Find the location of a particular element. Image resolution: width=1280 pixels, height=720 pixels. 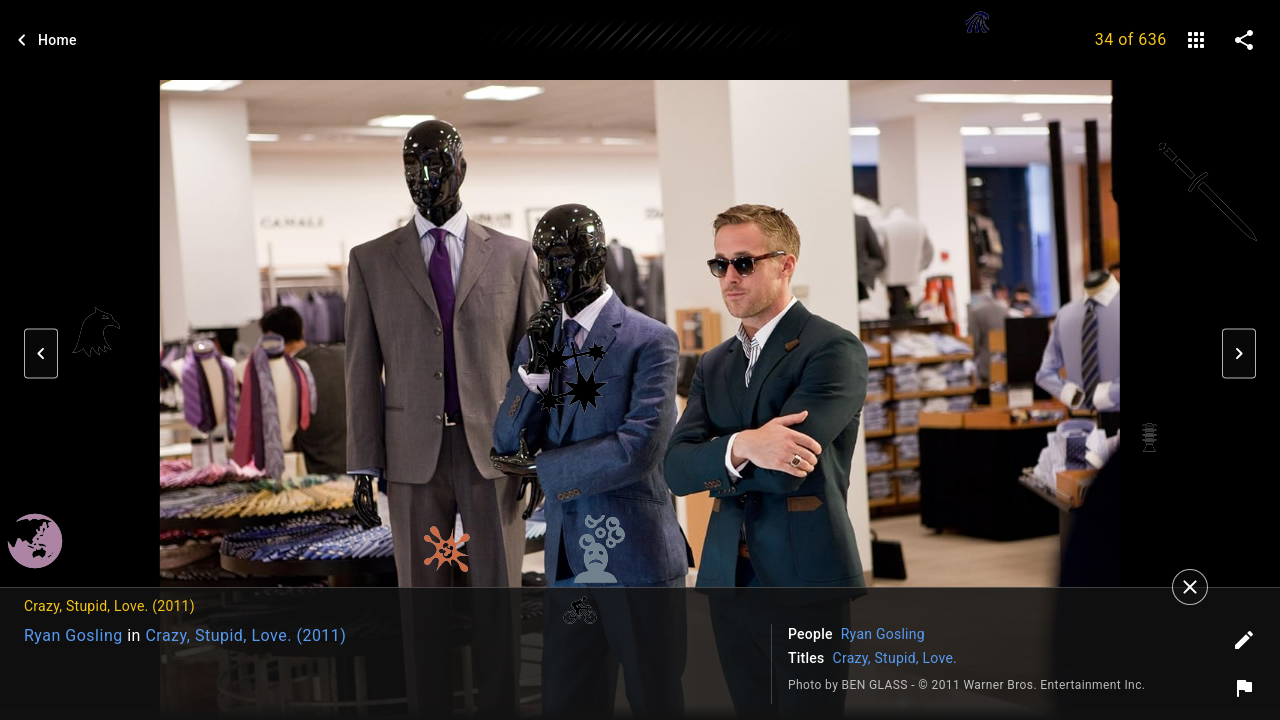

indicates laser or energy weapon effect is located at coordinates (573, 378).